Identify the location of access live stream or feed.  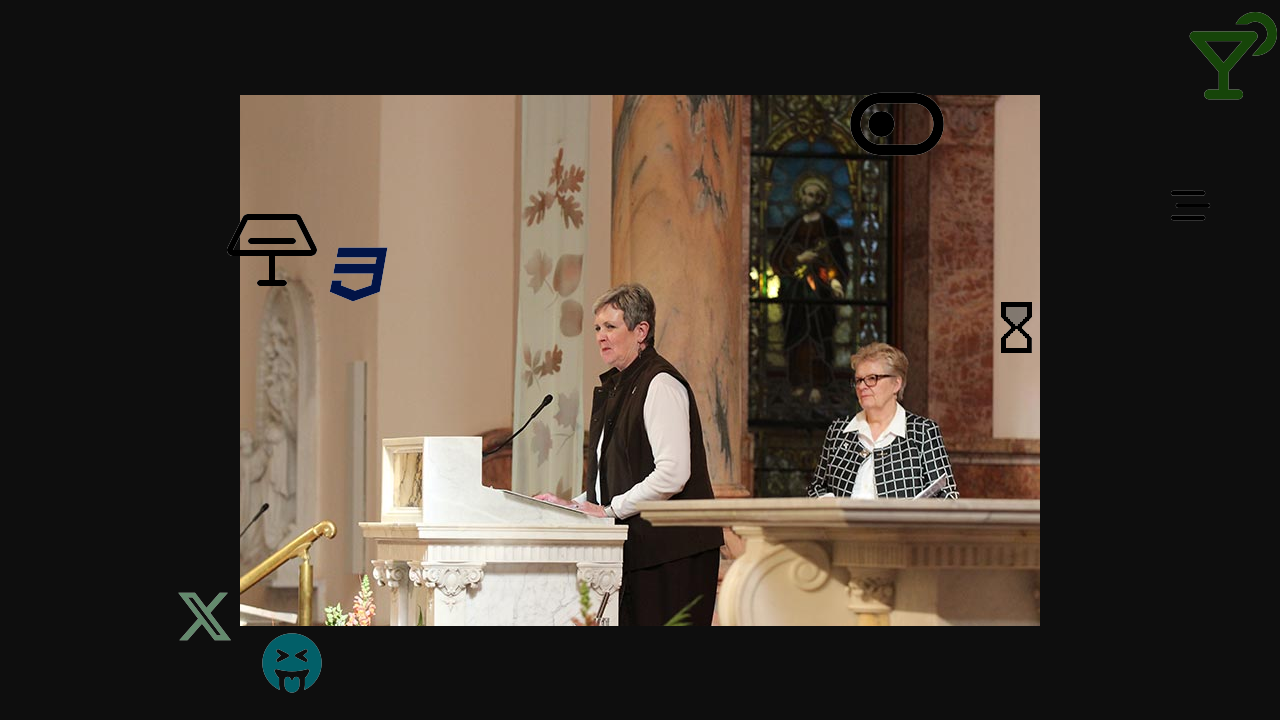
(1190, 205).